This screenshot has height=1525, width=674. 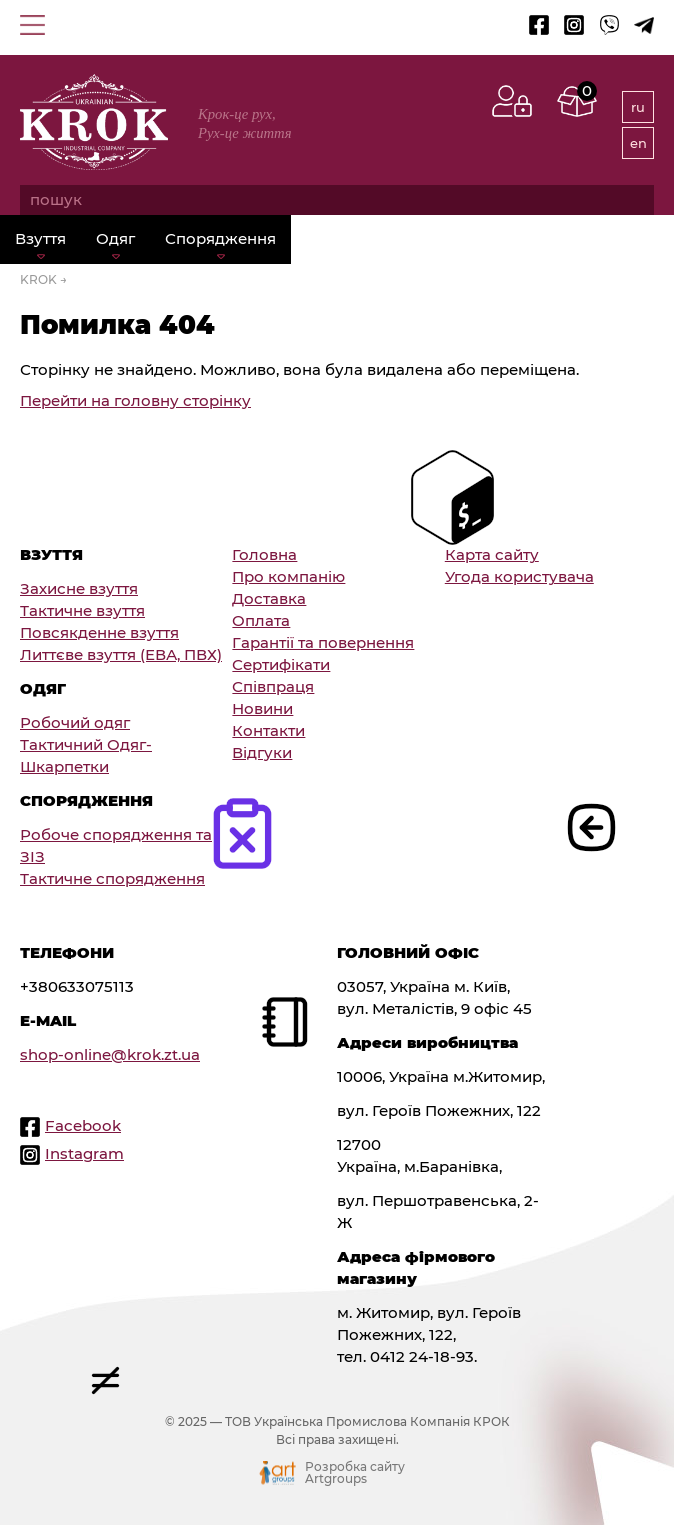 What do you see at coordinates (242, 833) in the screenshot?
I see `clear clipboard contents` at bounding box center [242, 833].